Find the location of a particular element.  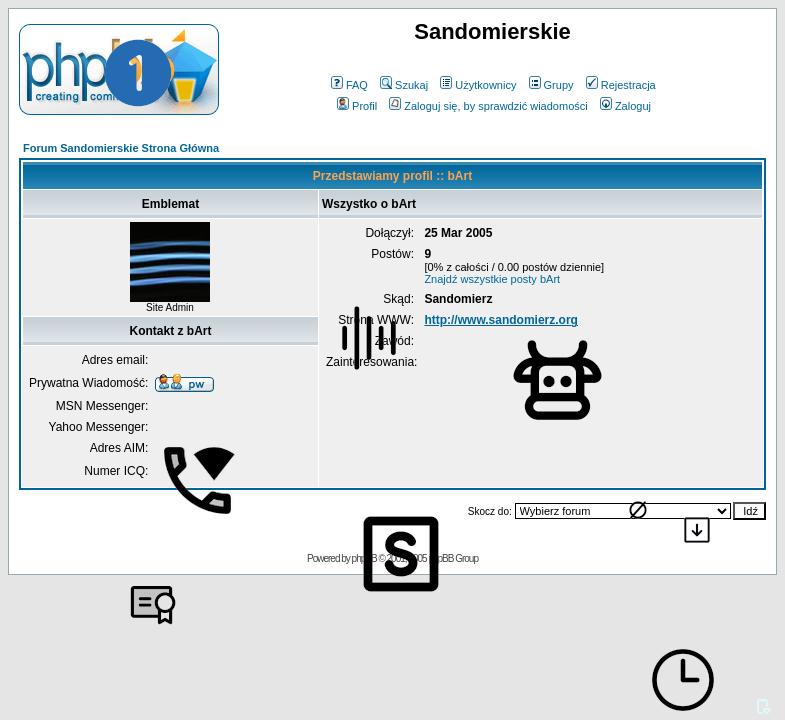

view time or clock settings is located at coordinates (683, 680).